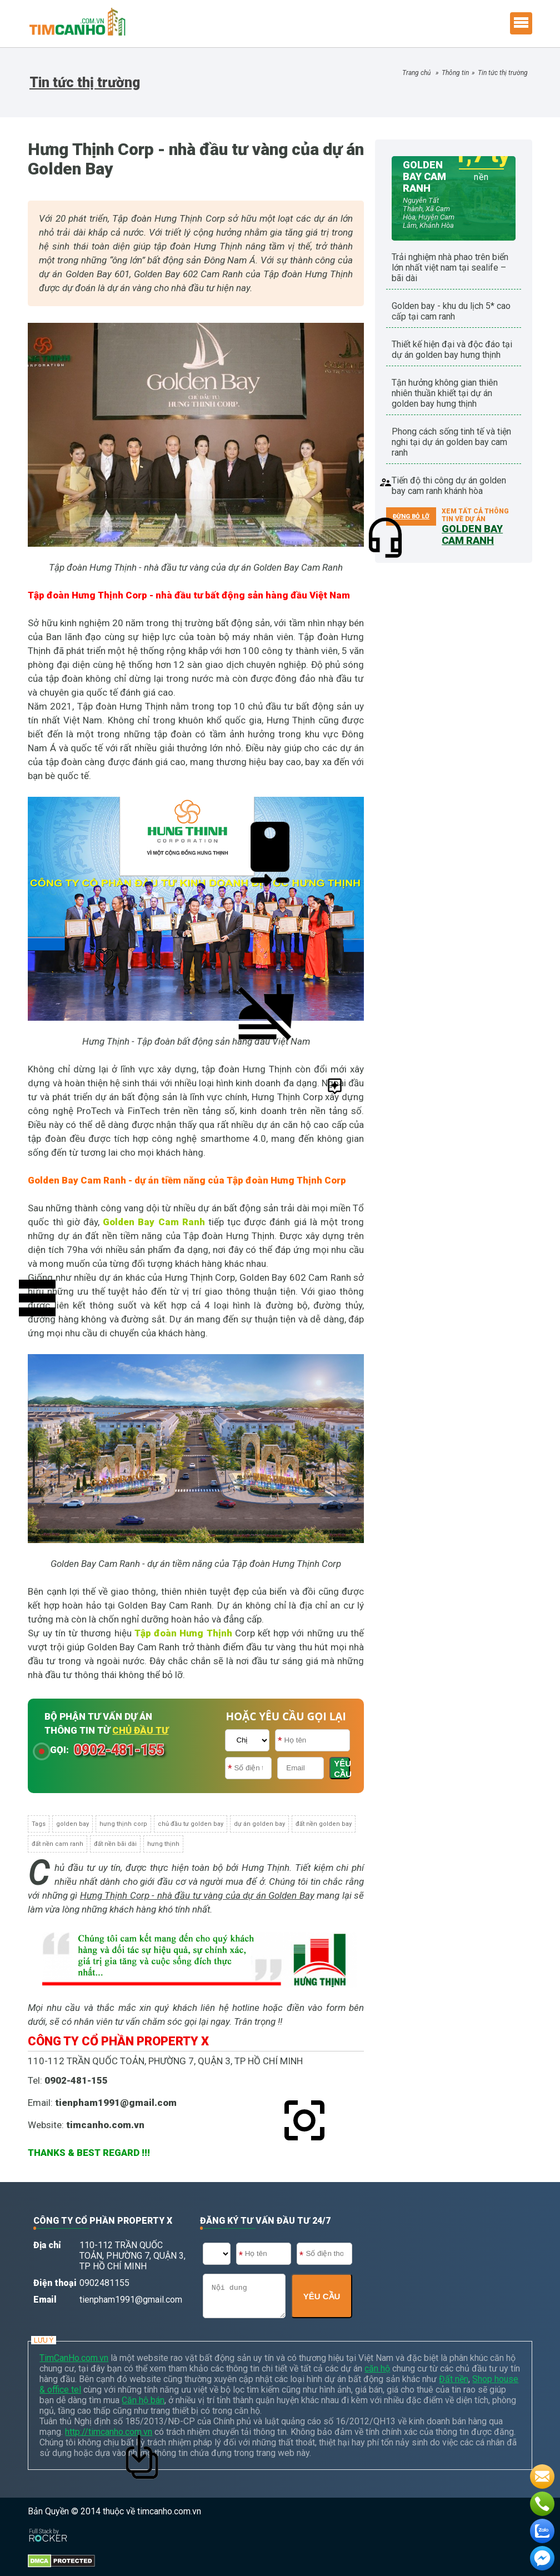 The height and width of the screenshot is (2576, 560). Describe the element at coordinates (270, 855) in the screenshot. I see `switch to rear camera` at that location.